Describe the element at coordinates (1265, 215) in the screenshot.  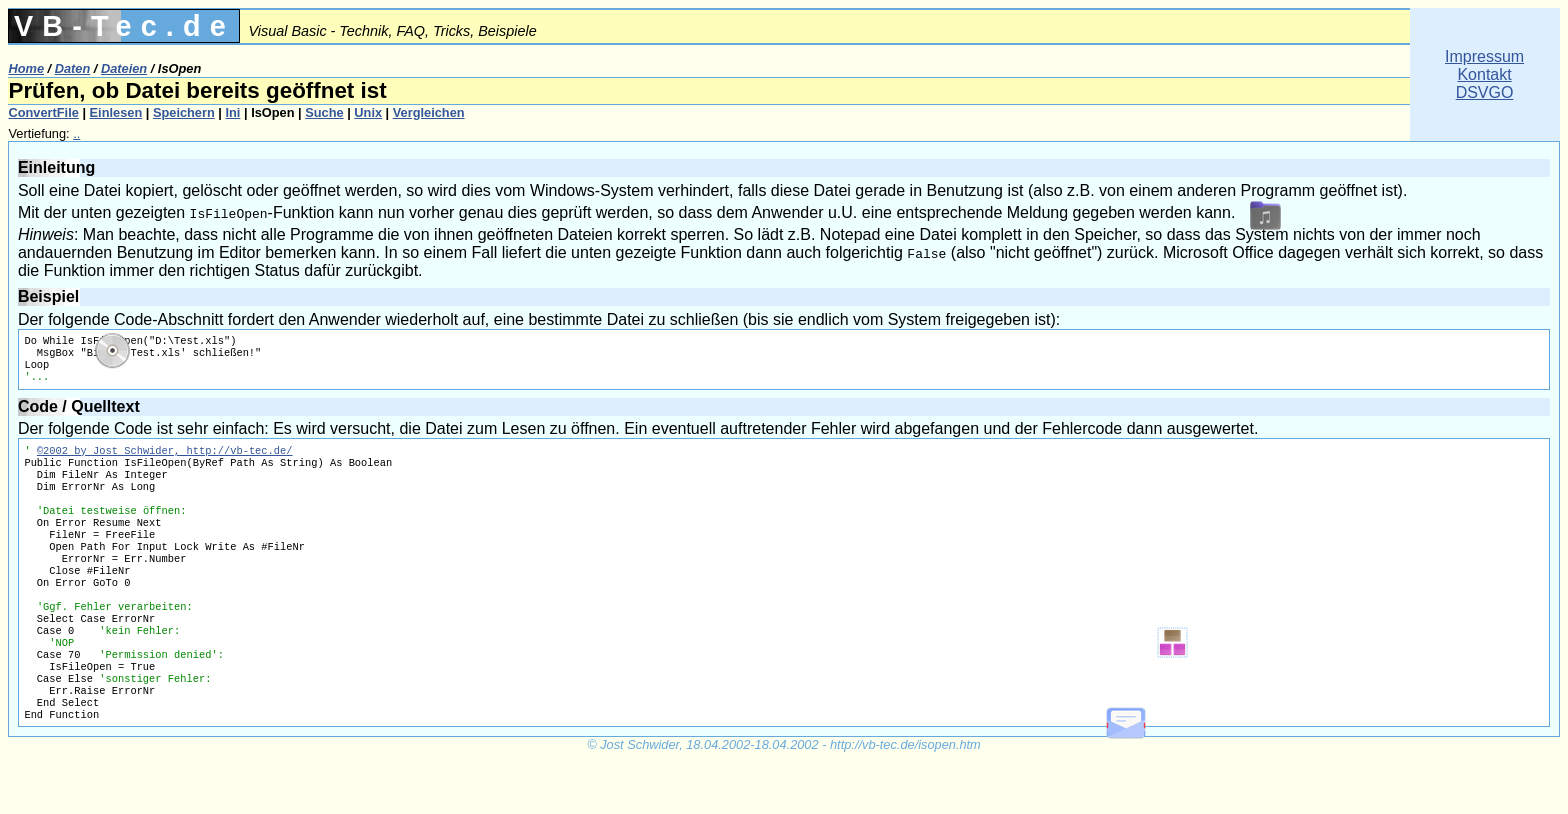
I see `open your music folder` at that location.